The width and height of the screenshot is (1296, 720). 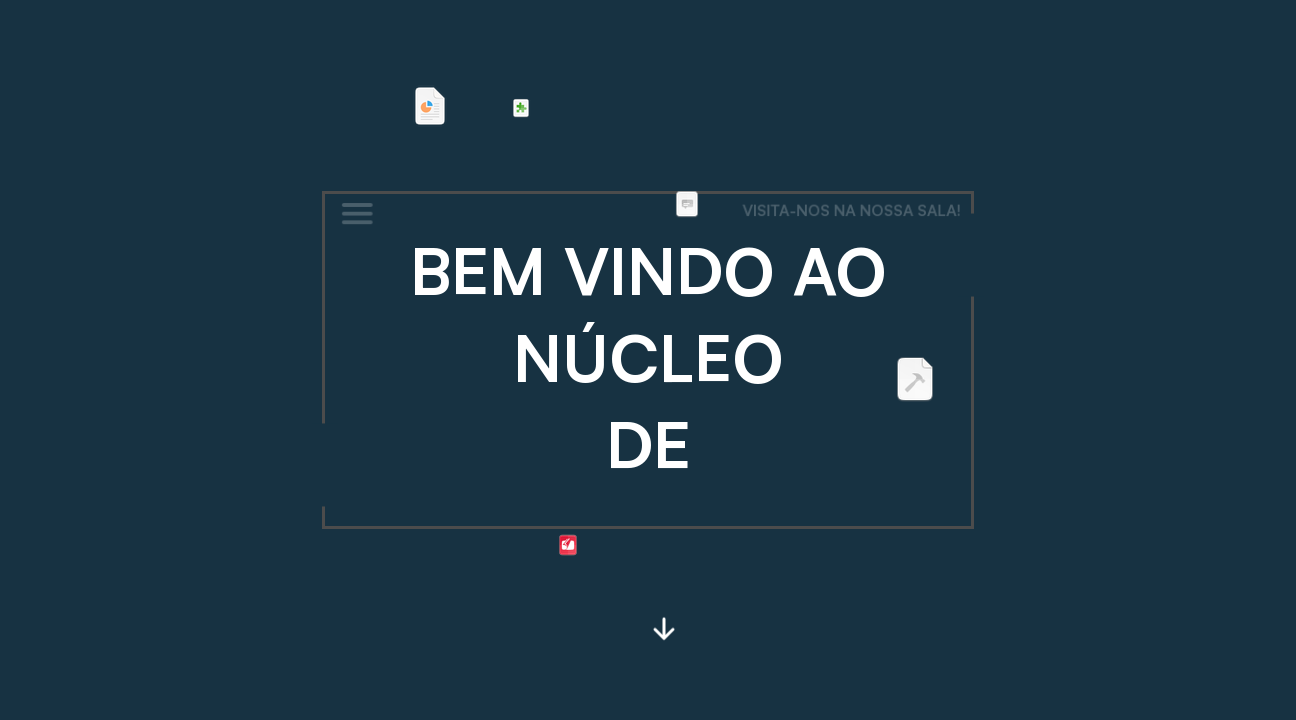 What do you see at coordinates (568, 545) in the screenshot?
I see `open an eps vector file` at bounding box center [568, 545].